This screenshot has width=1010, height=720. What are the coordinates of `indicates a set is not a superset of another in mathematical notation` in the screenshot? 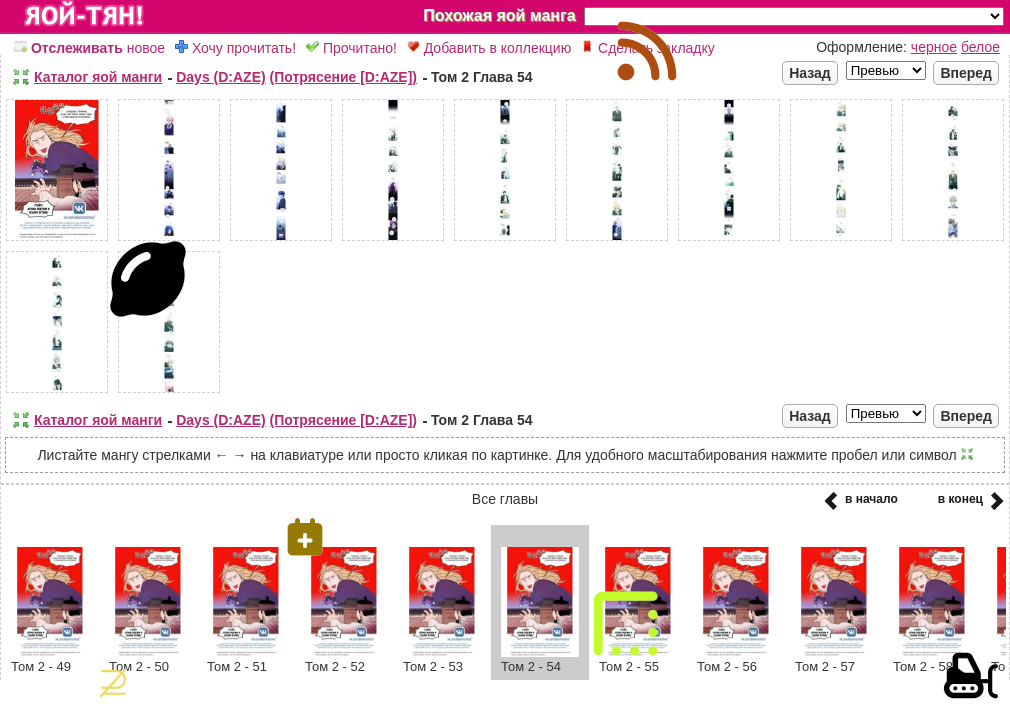 It's located at (113, 683).